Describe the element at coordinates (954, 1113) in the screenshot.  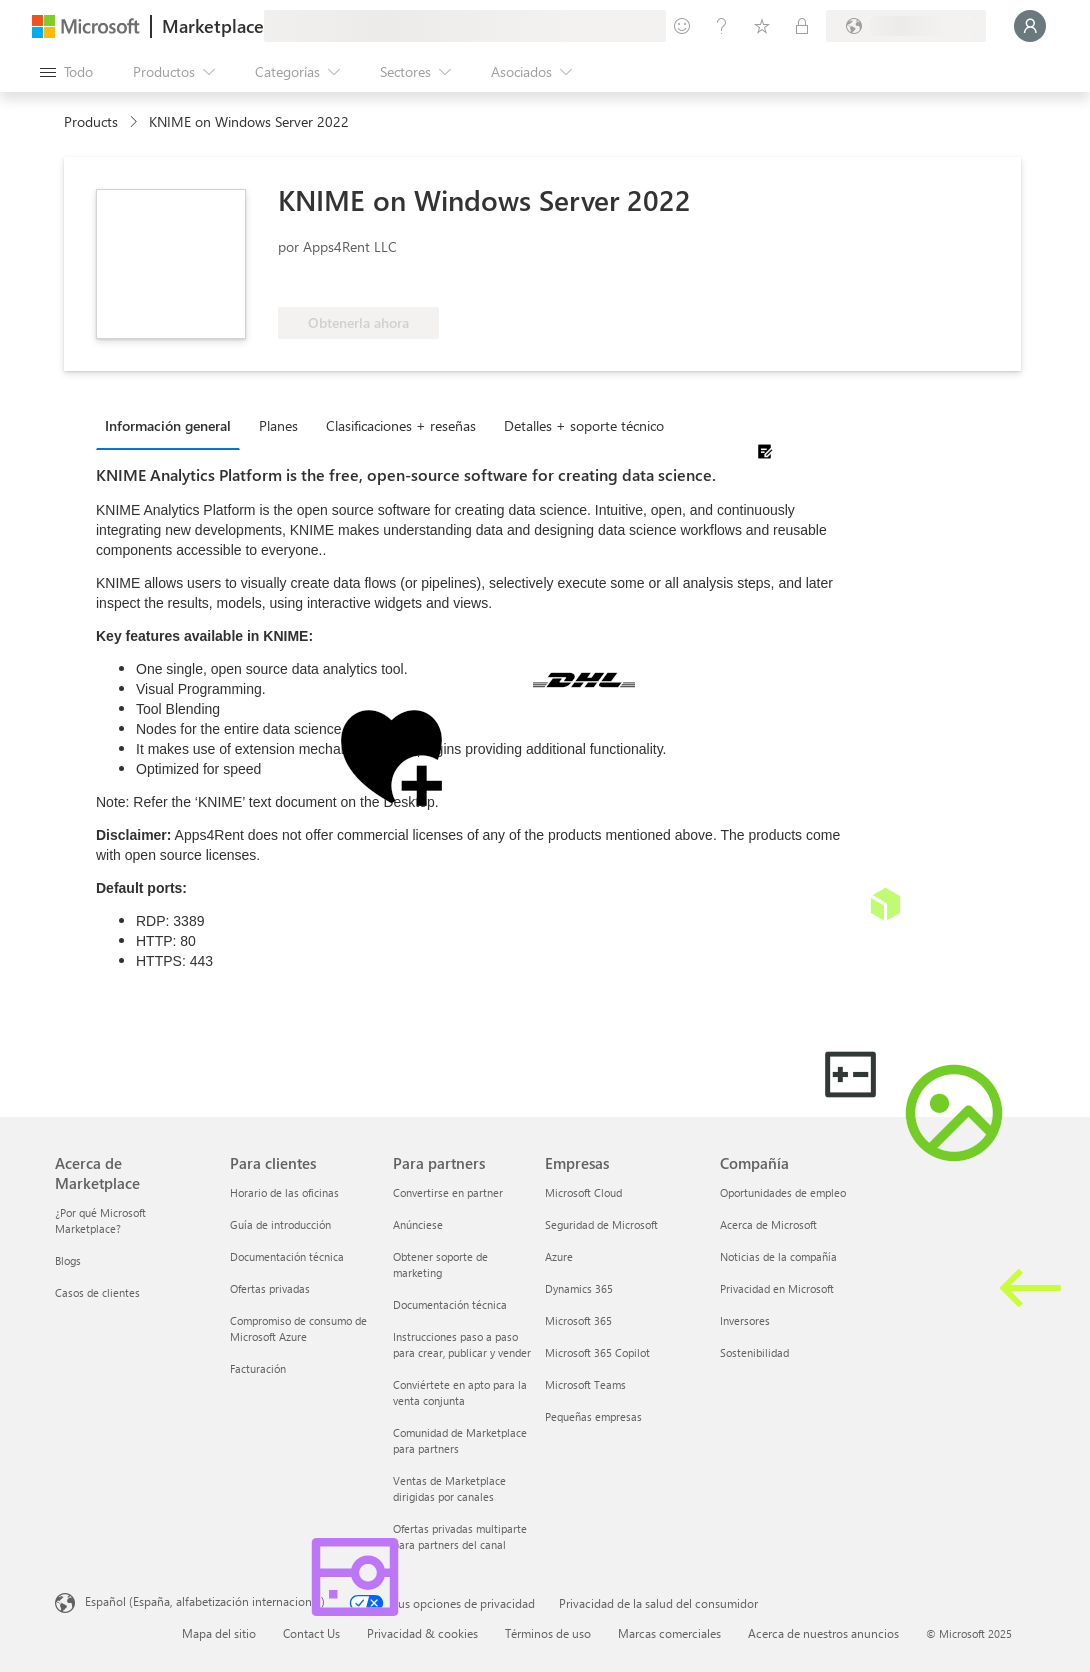
I see `view image or photo gallery` at that location.